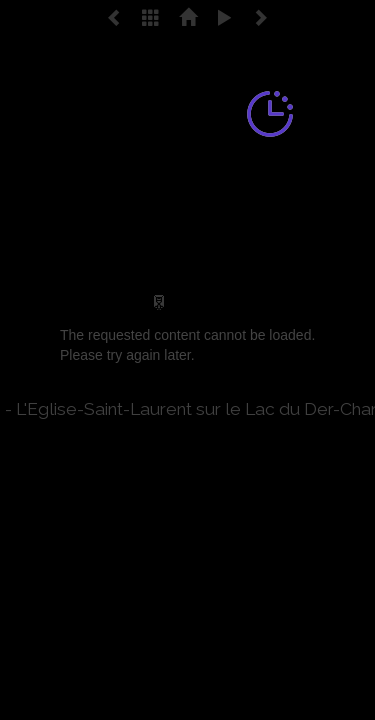  Describe the element at coordinates (270, 114) in the screenshot. I see `view remaining time on a countdown timer` at that location.